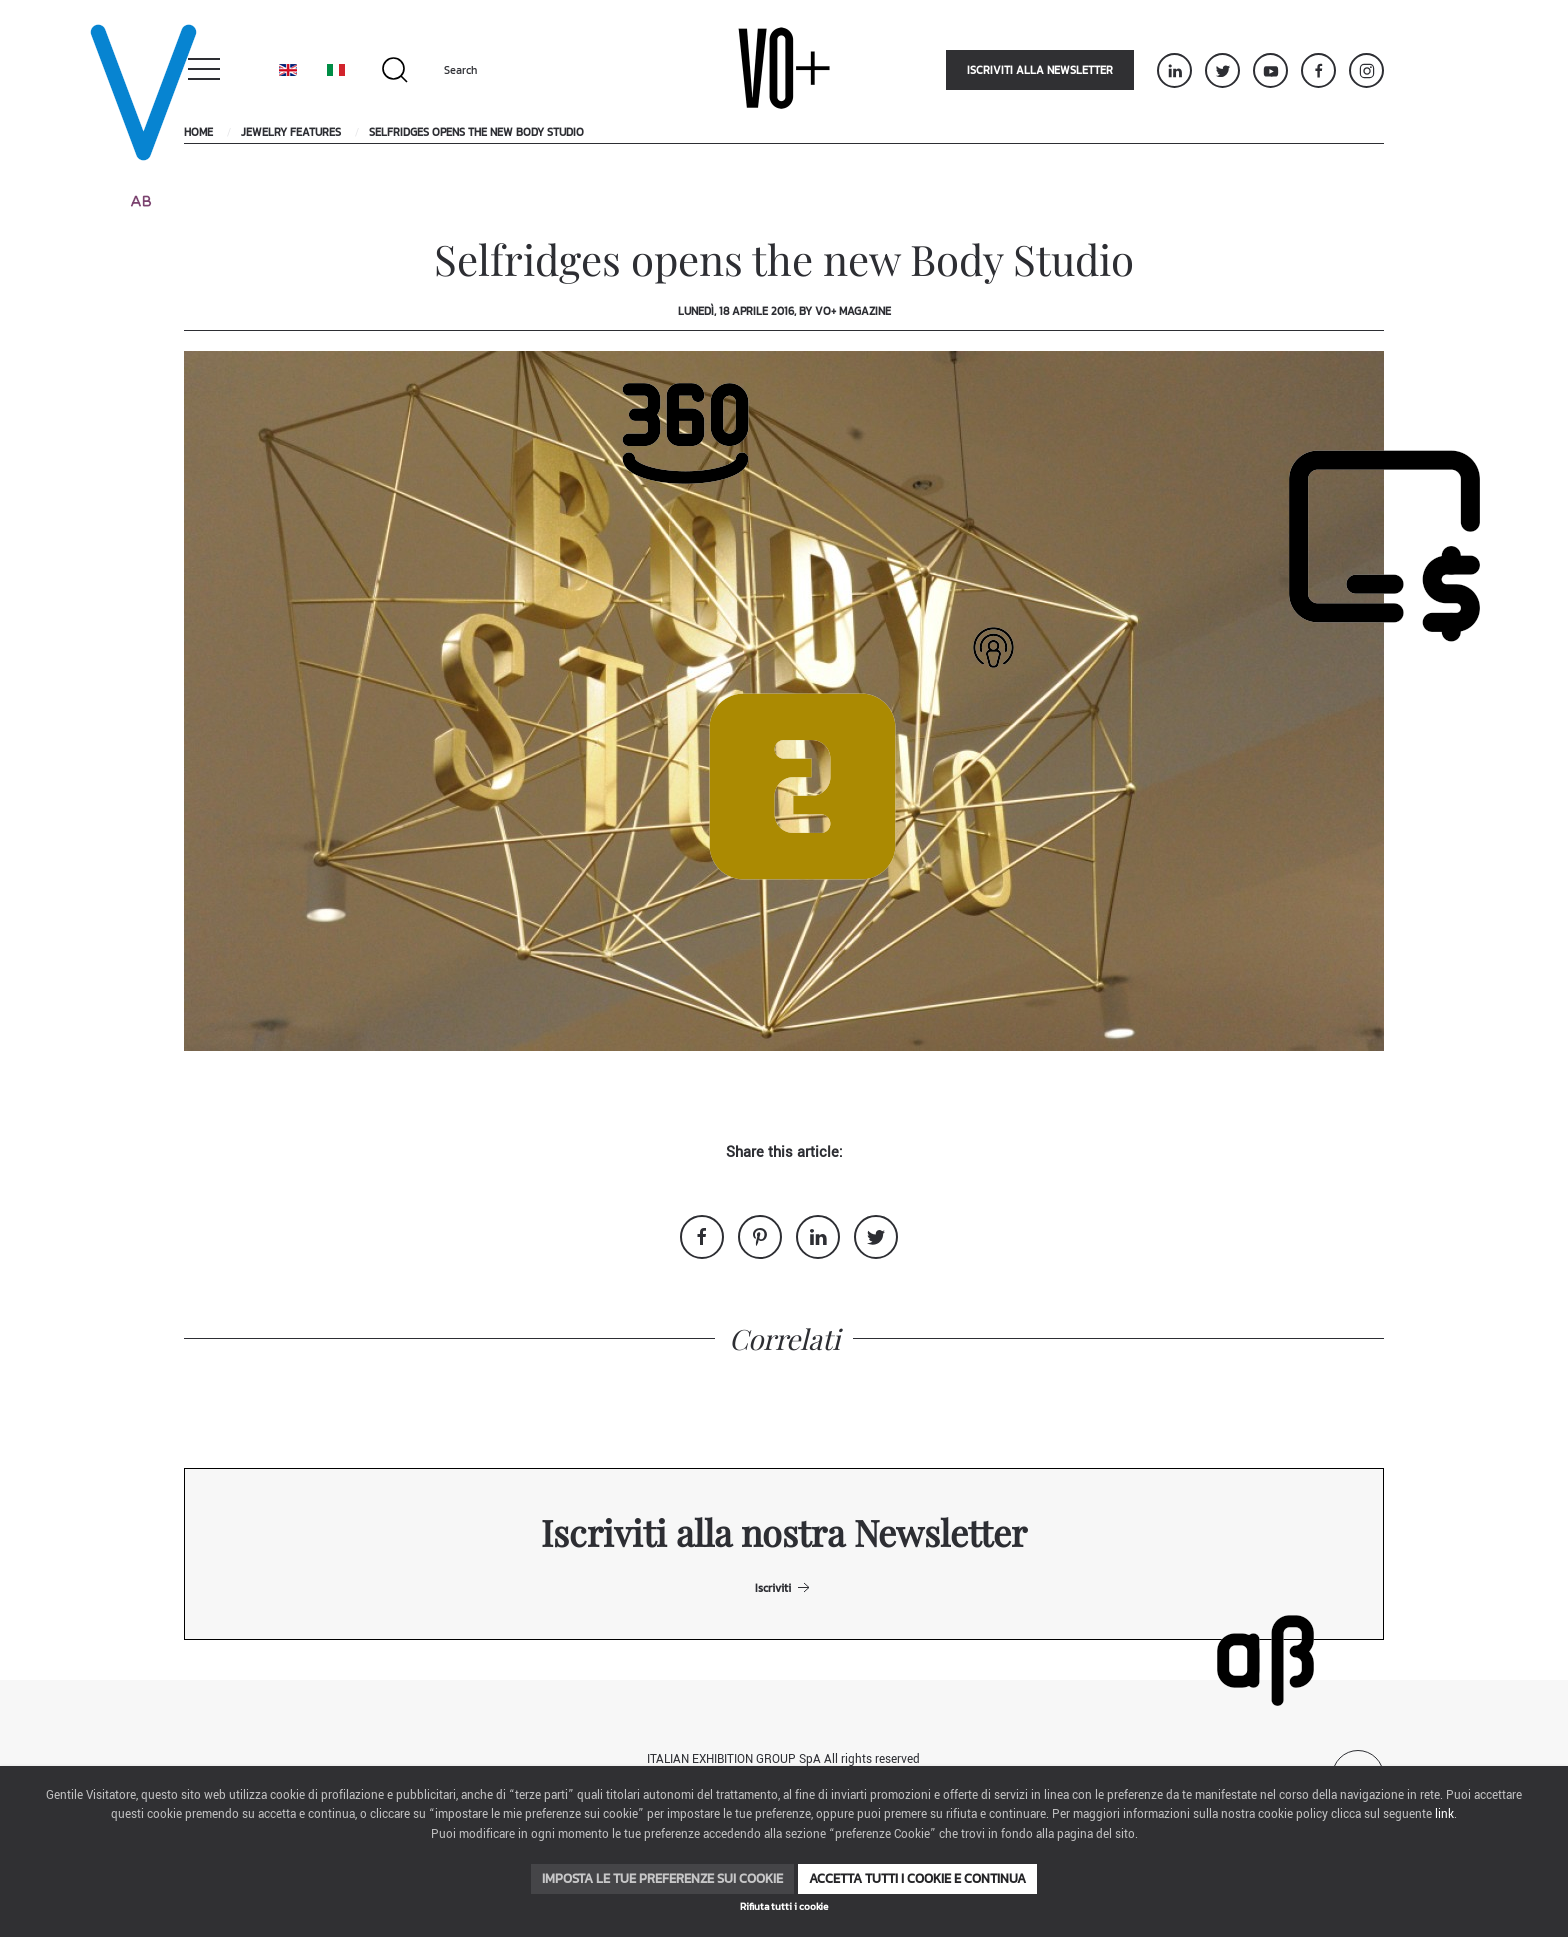 Image resolution: width=1568 pixels, height=1937 pixels. I want to click on view 360-degree panoramic content, so click(685, 433).